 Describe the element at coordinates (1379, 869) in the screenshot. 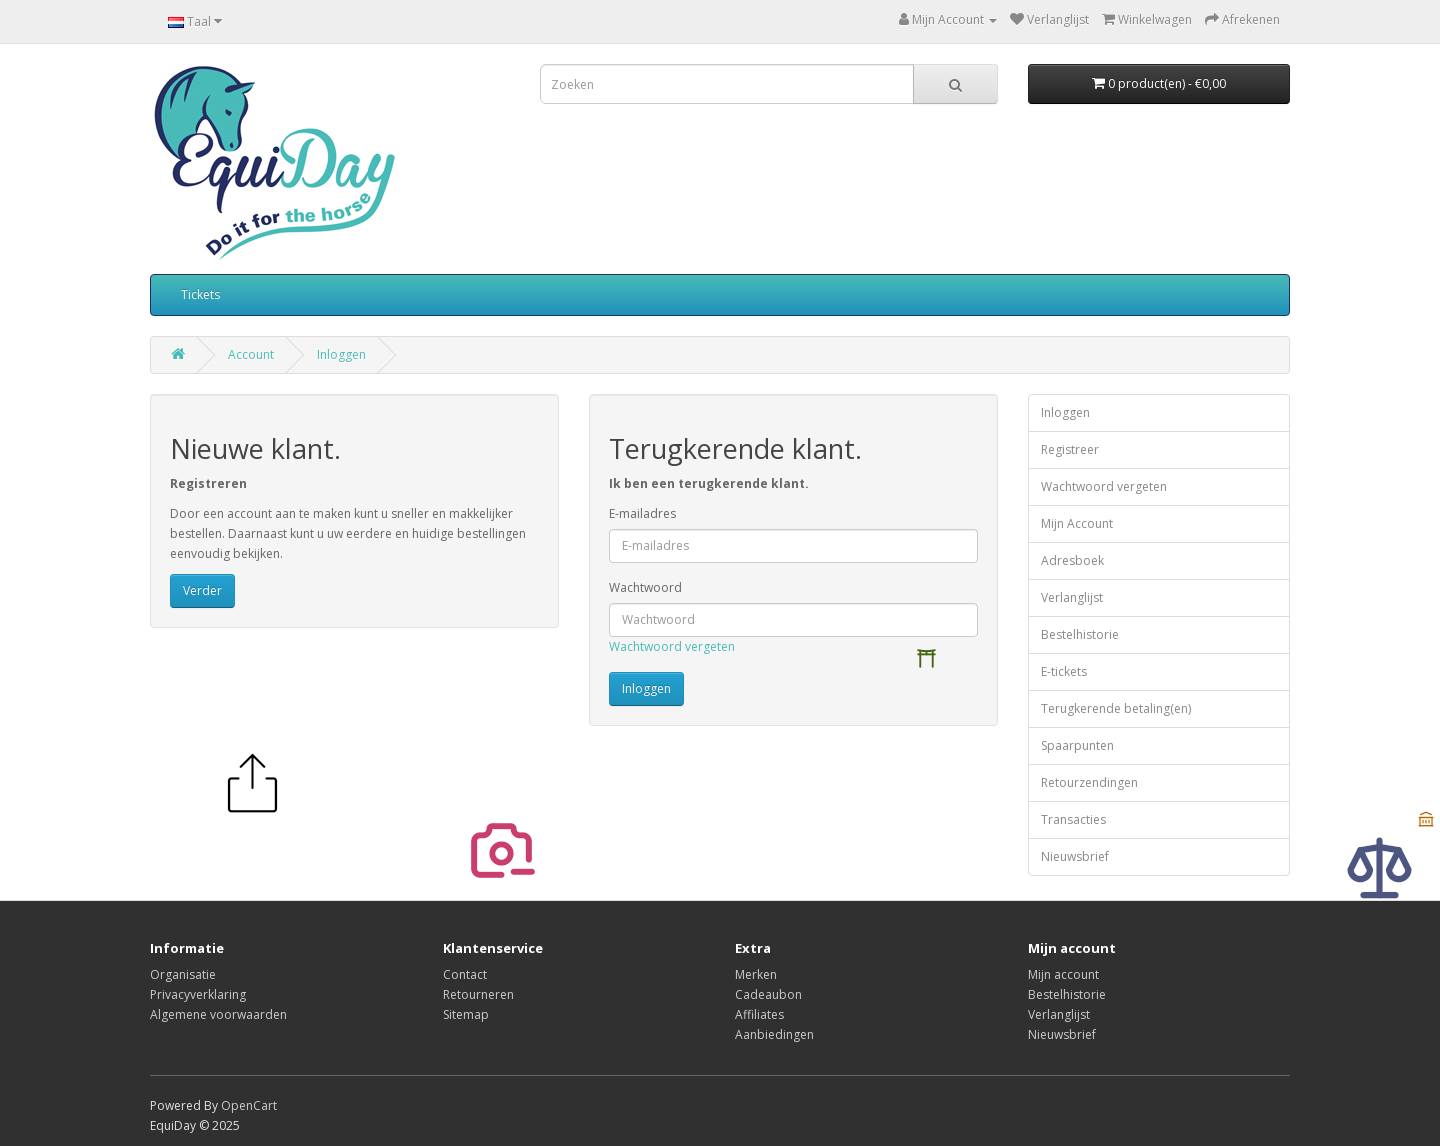

I see `access comparison or weighing features` at that location.